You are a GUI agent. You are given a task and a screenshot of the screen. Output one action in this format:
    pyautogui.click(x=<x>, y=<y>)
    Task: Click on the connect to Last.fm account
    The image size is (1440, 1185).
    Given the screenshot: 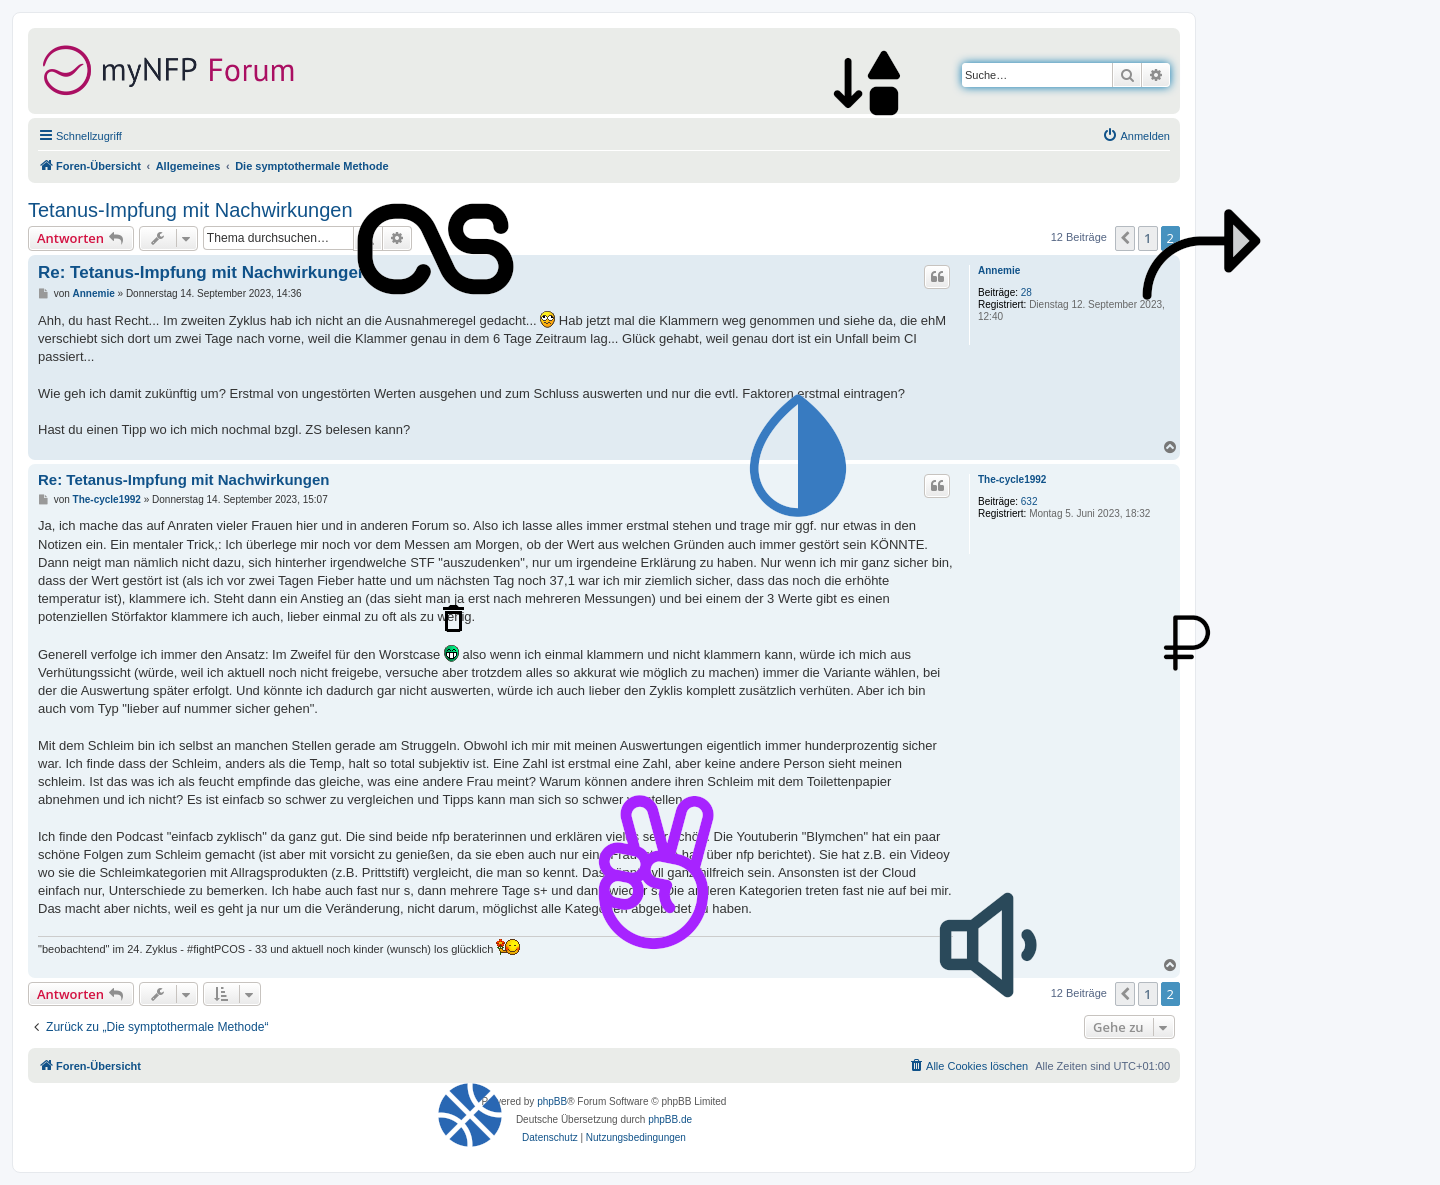 What is the action you would take?
    pyautogui.click(x=435, y=246)
    